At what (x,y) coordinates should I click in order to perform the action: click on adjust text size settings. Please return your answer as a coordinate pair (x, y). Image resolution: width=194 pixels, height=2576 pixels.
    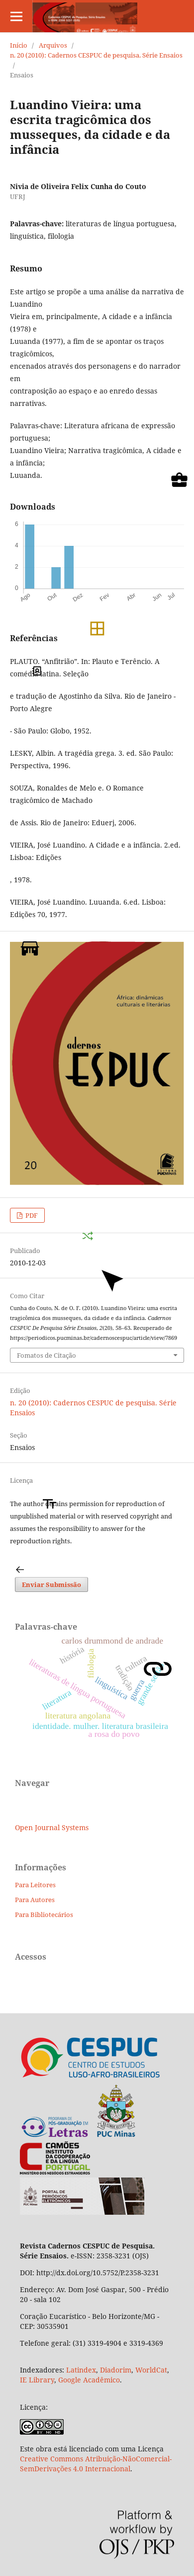
    Looking at the image, I should click on (49, 1504).